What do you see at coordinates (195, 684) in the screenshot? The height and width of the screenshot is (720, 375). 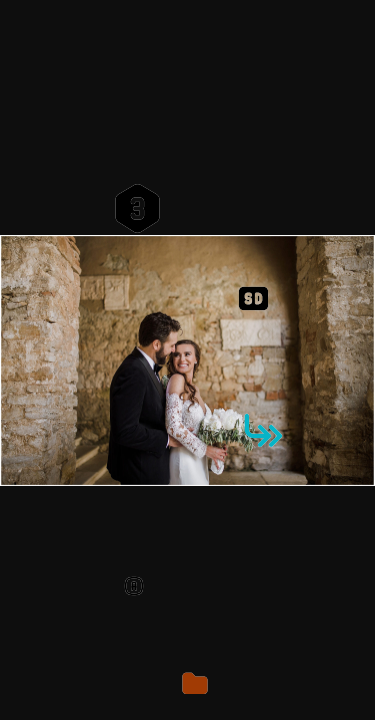 I see `open file folder` at bounding box center [195, 684].